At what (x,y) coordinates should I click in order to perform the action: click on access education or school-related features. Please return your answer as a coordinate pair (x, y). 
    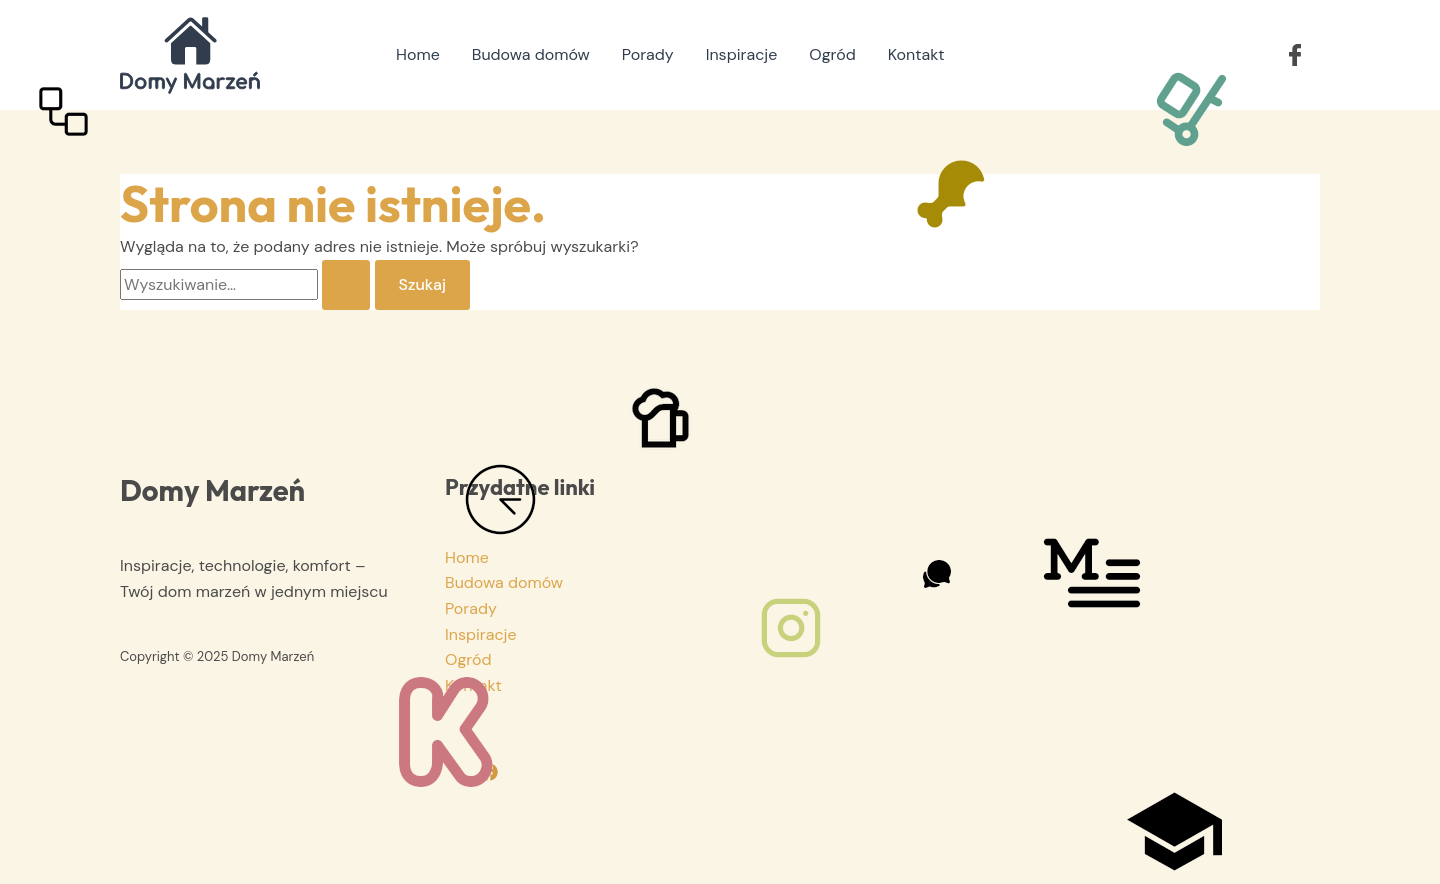
    Looking at the image, I should click on (1174, 831).